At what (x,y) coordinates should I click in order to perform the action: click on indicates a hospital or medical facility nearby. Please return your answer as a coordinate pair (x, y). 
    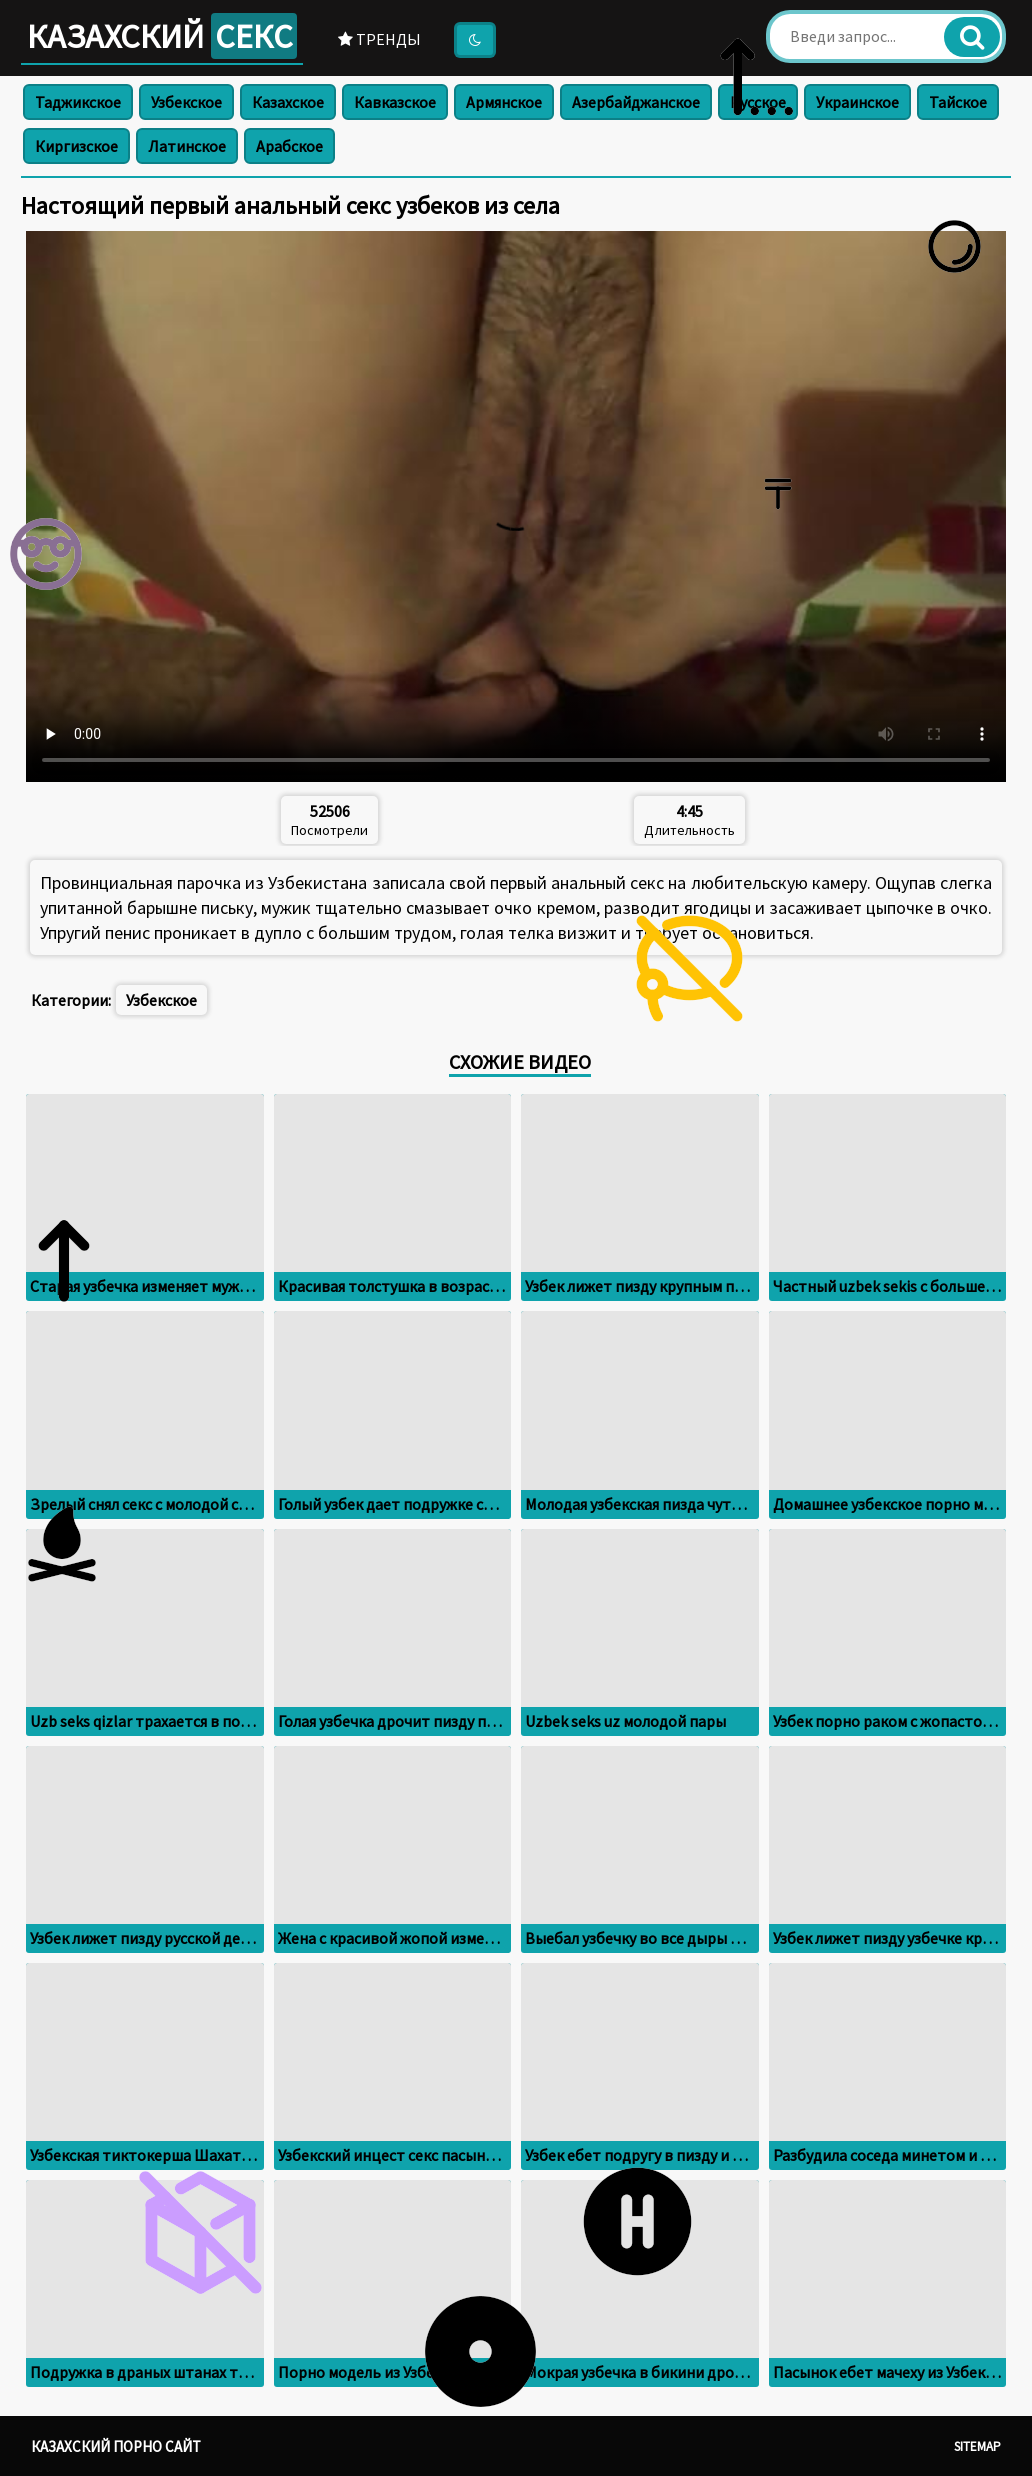
    Looking at the image, I should click on (637, 2221).